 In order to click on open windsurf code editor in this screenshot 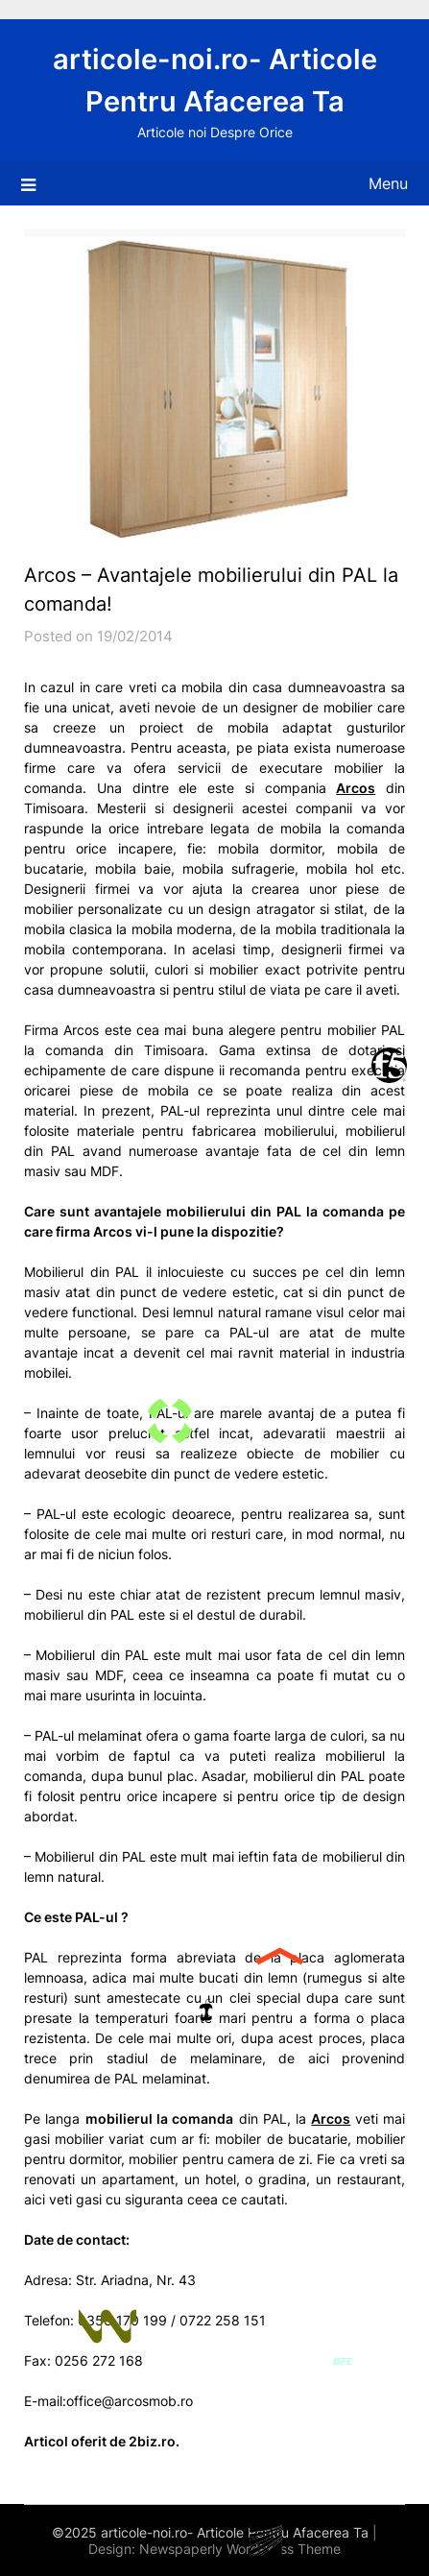, I will do `click(107, 2326)`.